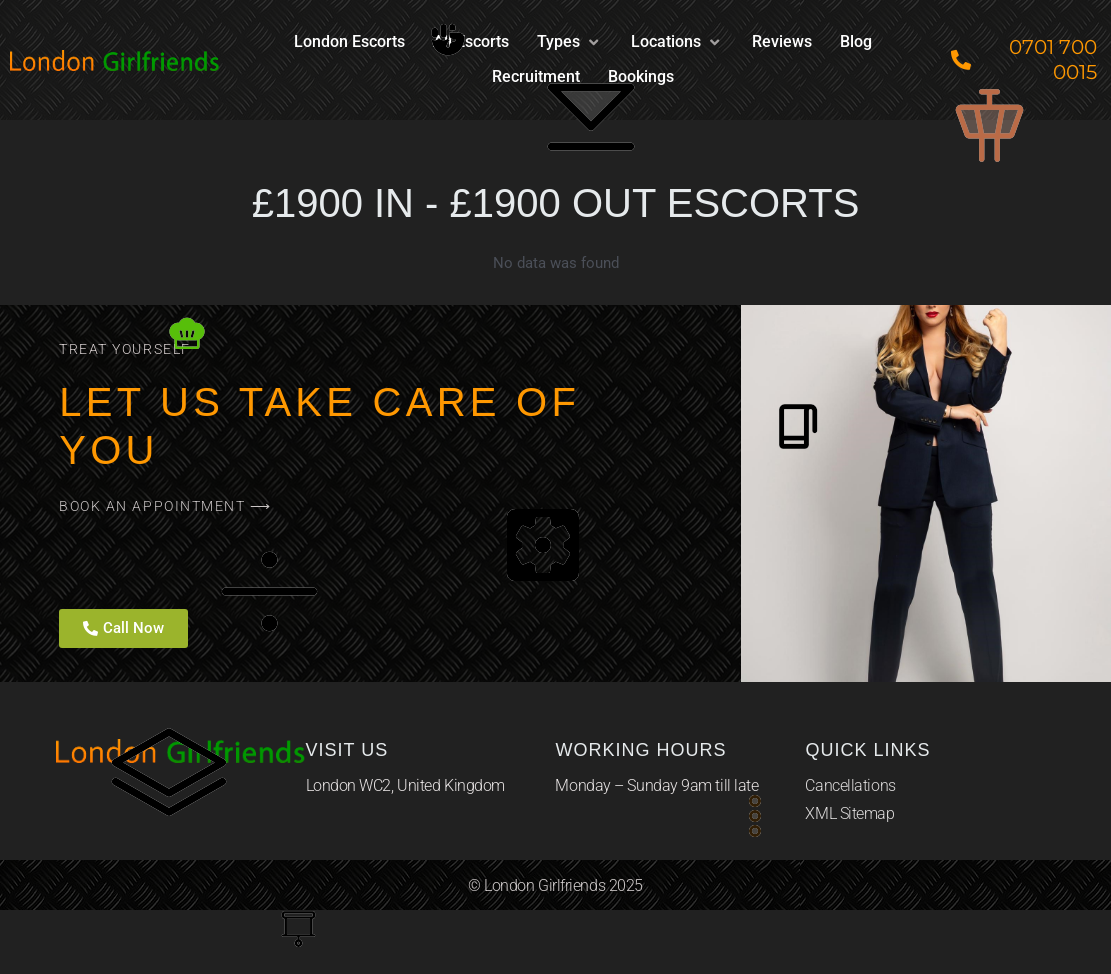 The width and height of the screenshot is (1111, 974). What do you see at coordinates (269, 591) in the screenshot?
I see `perform division calculation` at bounding box center [269, 591].